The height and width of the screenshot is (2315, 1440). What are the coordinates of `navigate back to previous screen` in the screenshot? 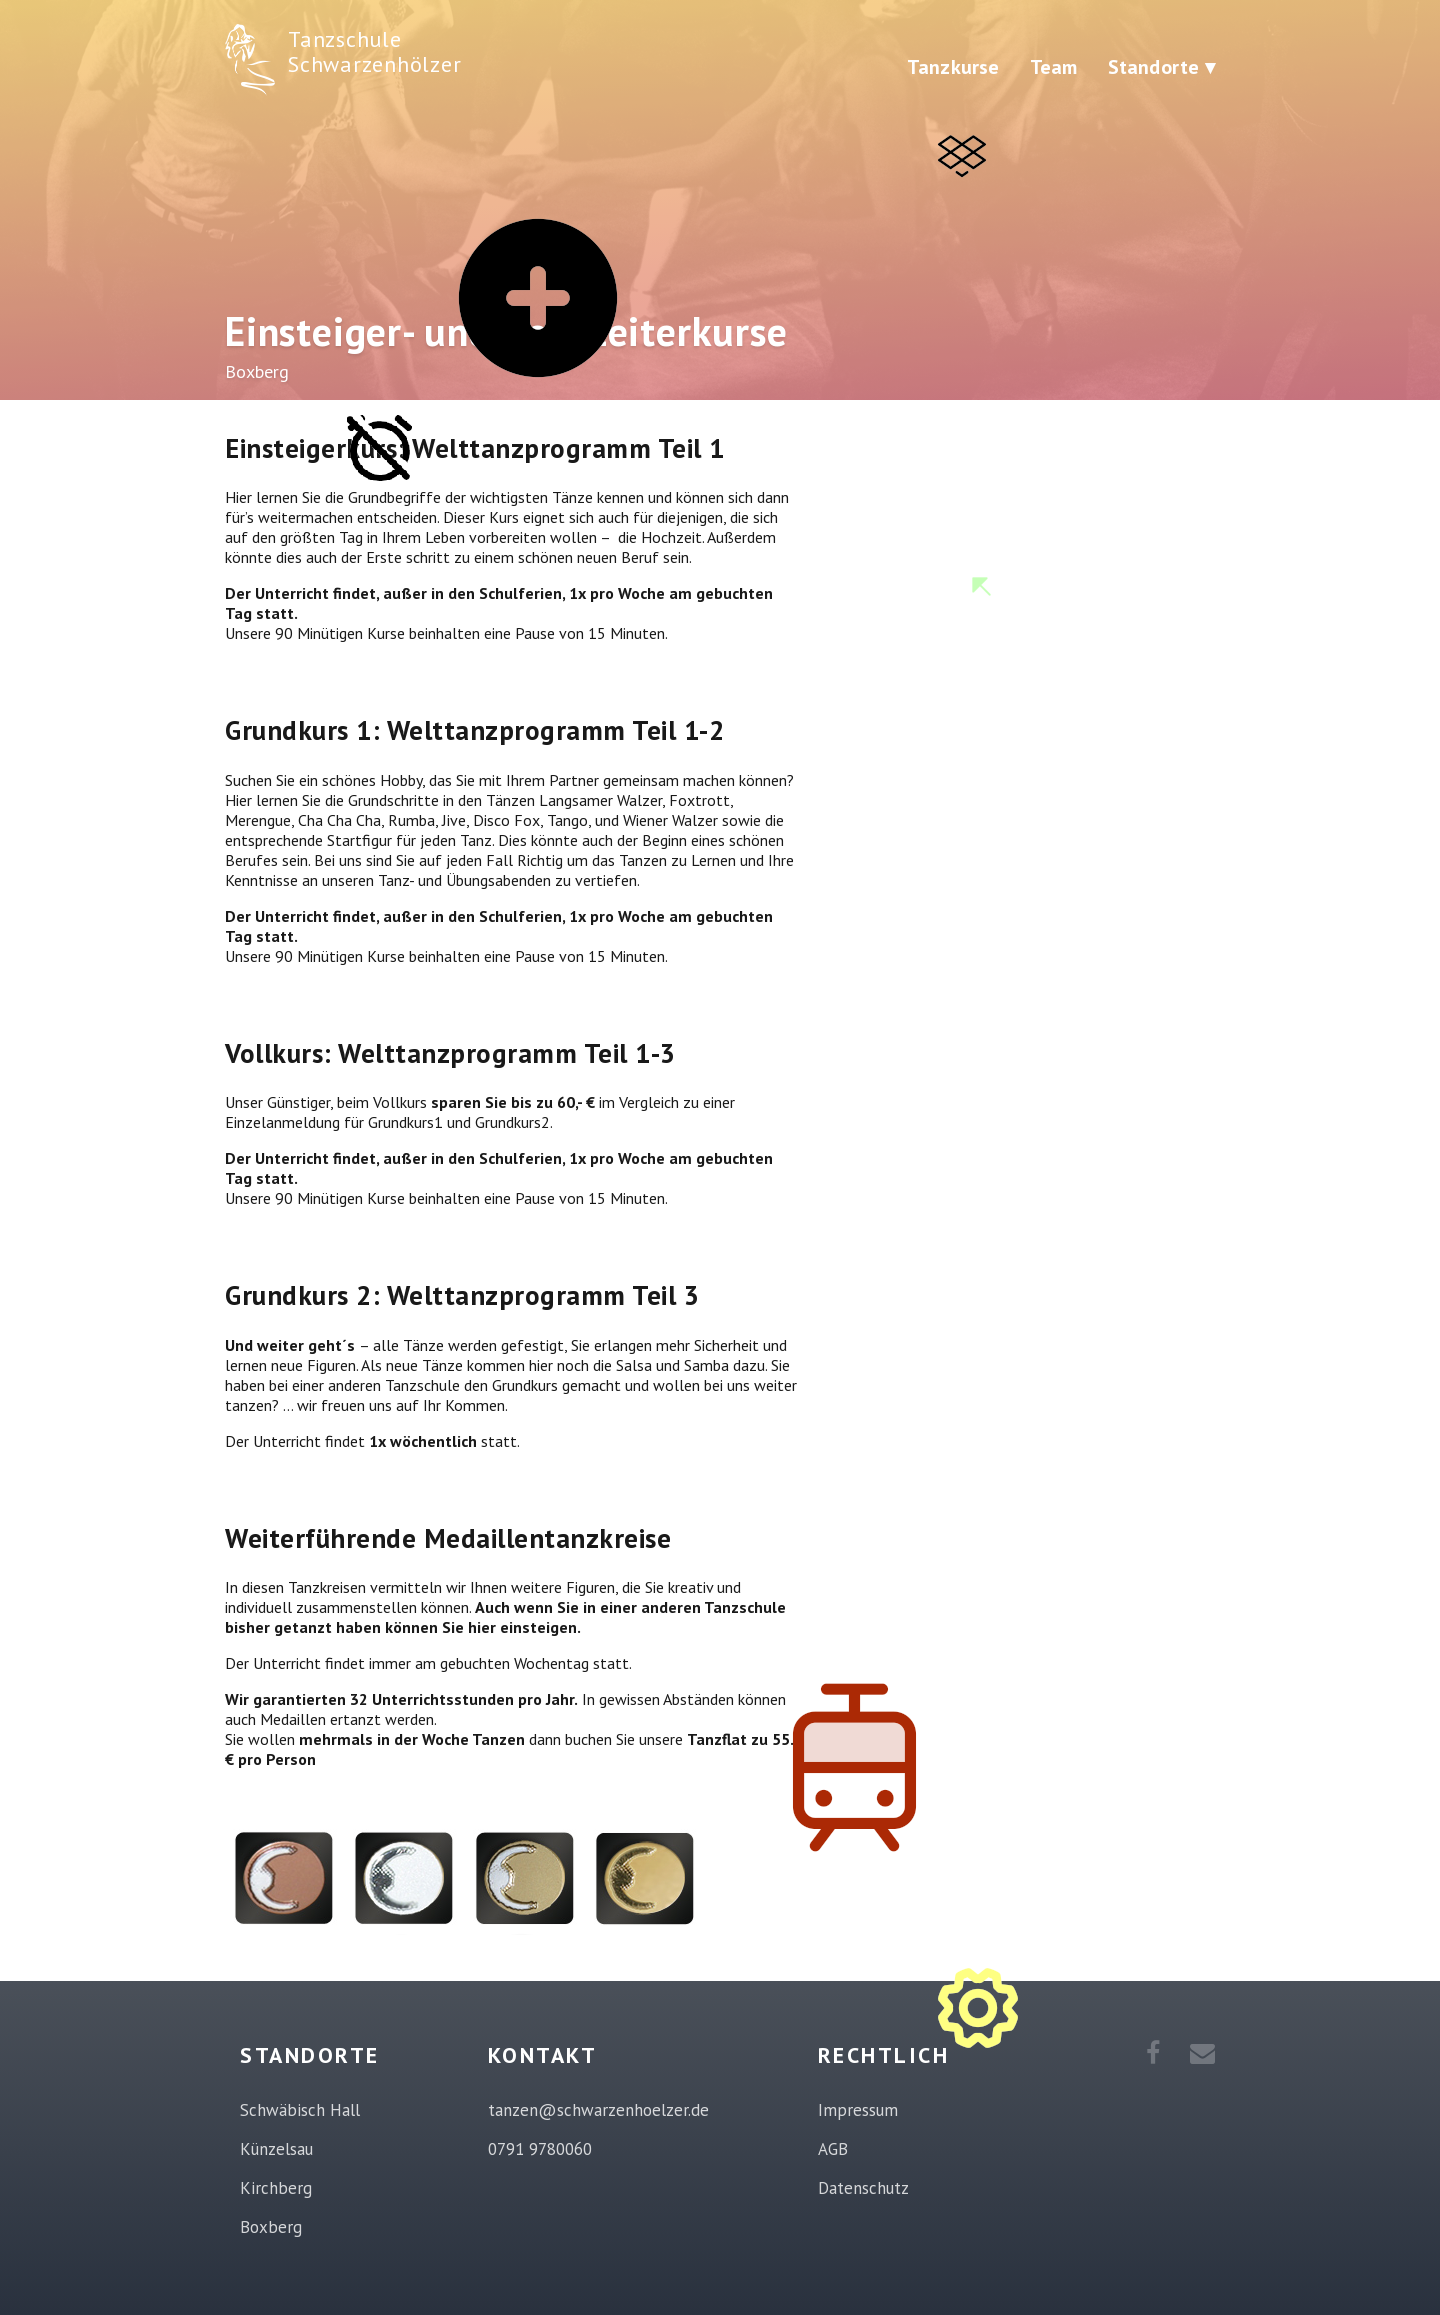 It's located at (981, 586).